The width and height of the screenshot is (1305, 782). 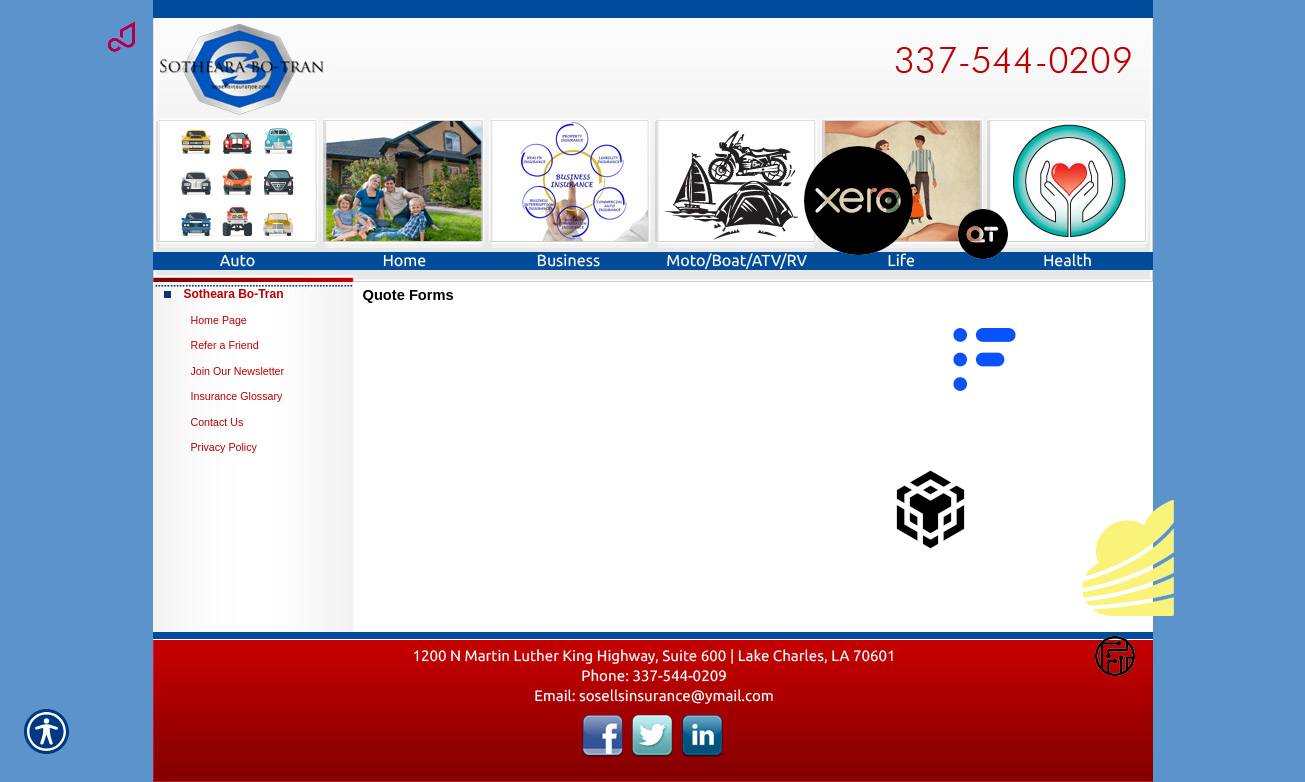 I want to click on open filen cloud storage app, so click(x=1115, y=656).